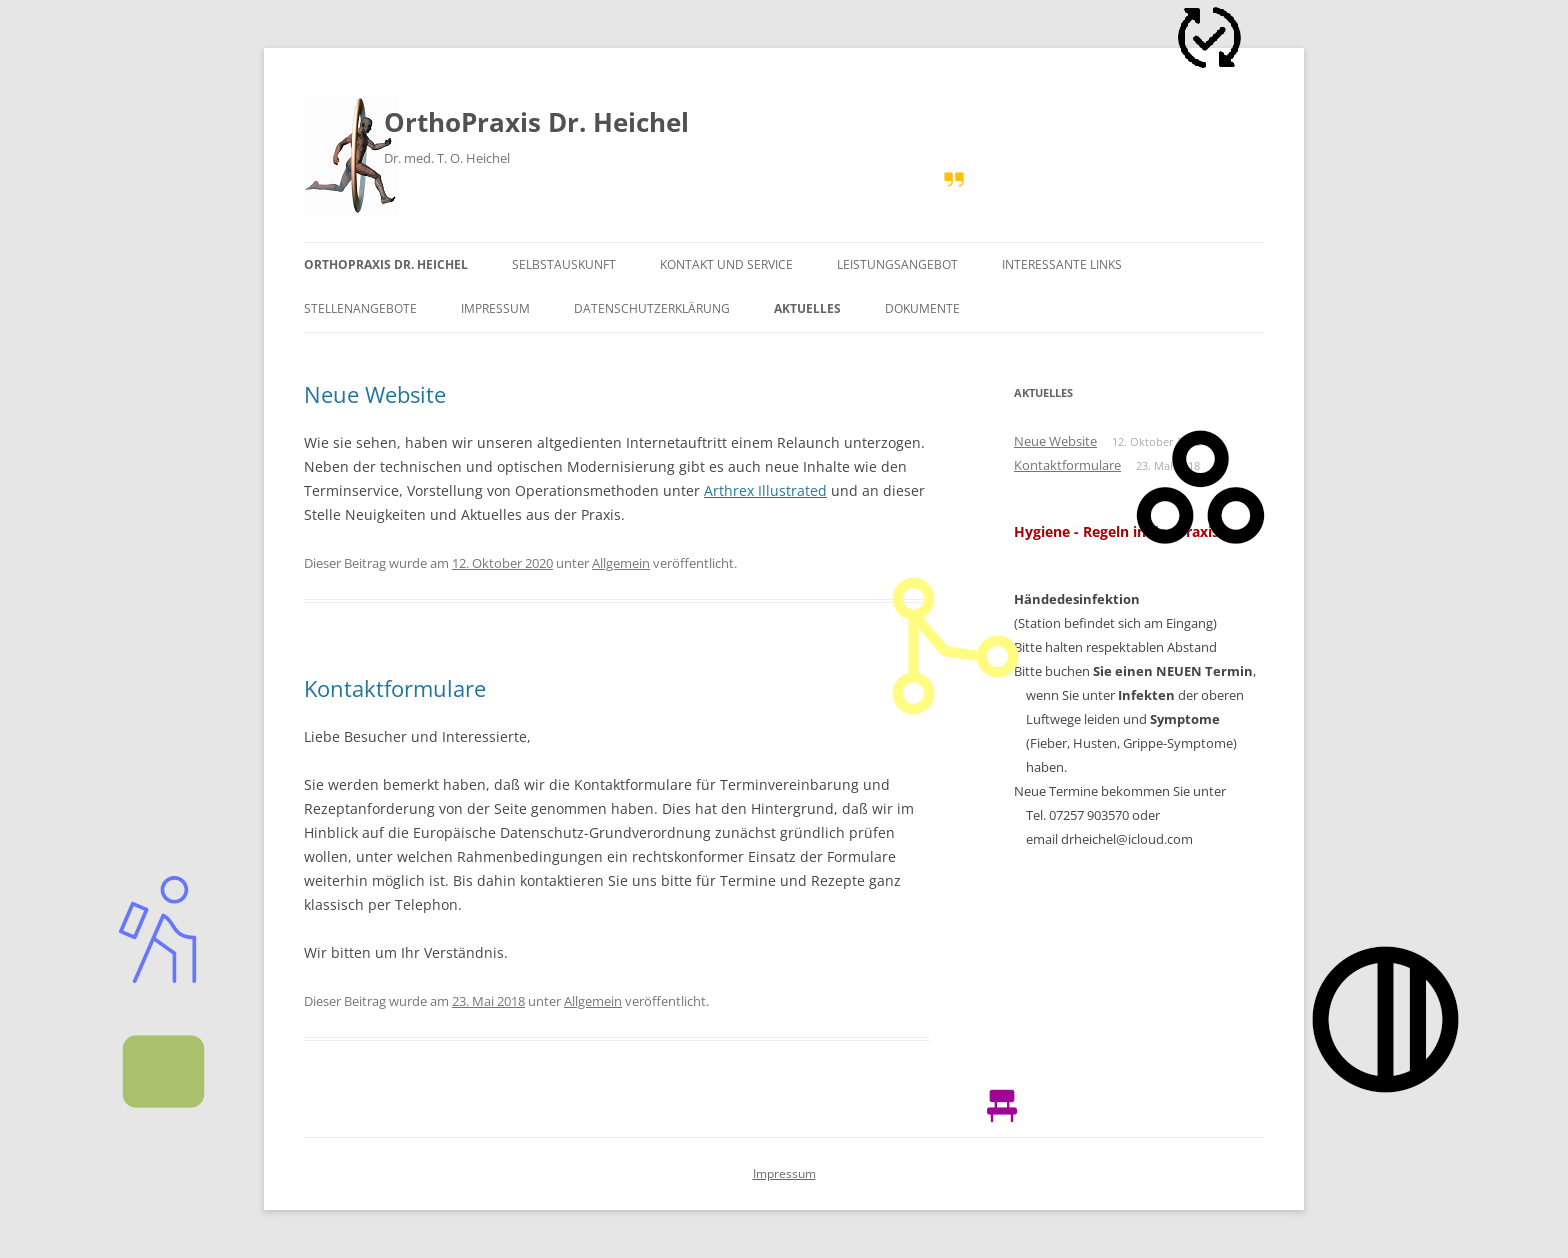 The image size is (1568, 1258). Describe the element at coordinates (1200, 489) in the screenshot. I see `view connected items or groups` at that location.